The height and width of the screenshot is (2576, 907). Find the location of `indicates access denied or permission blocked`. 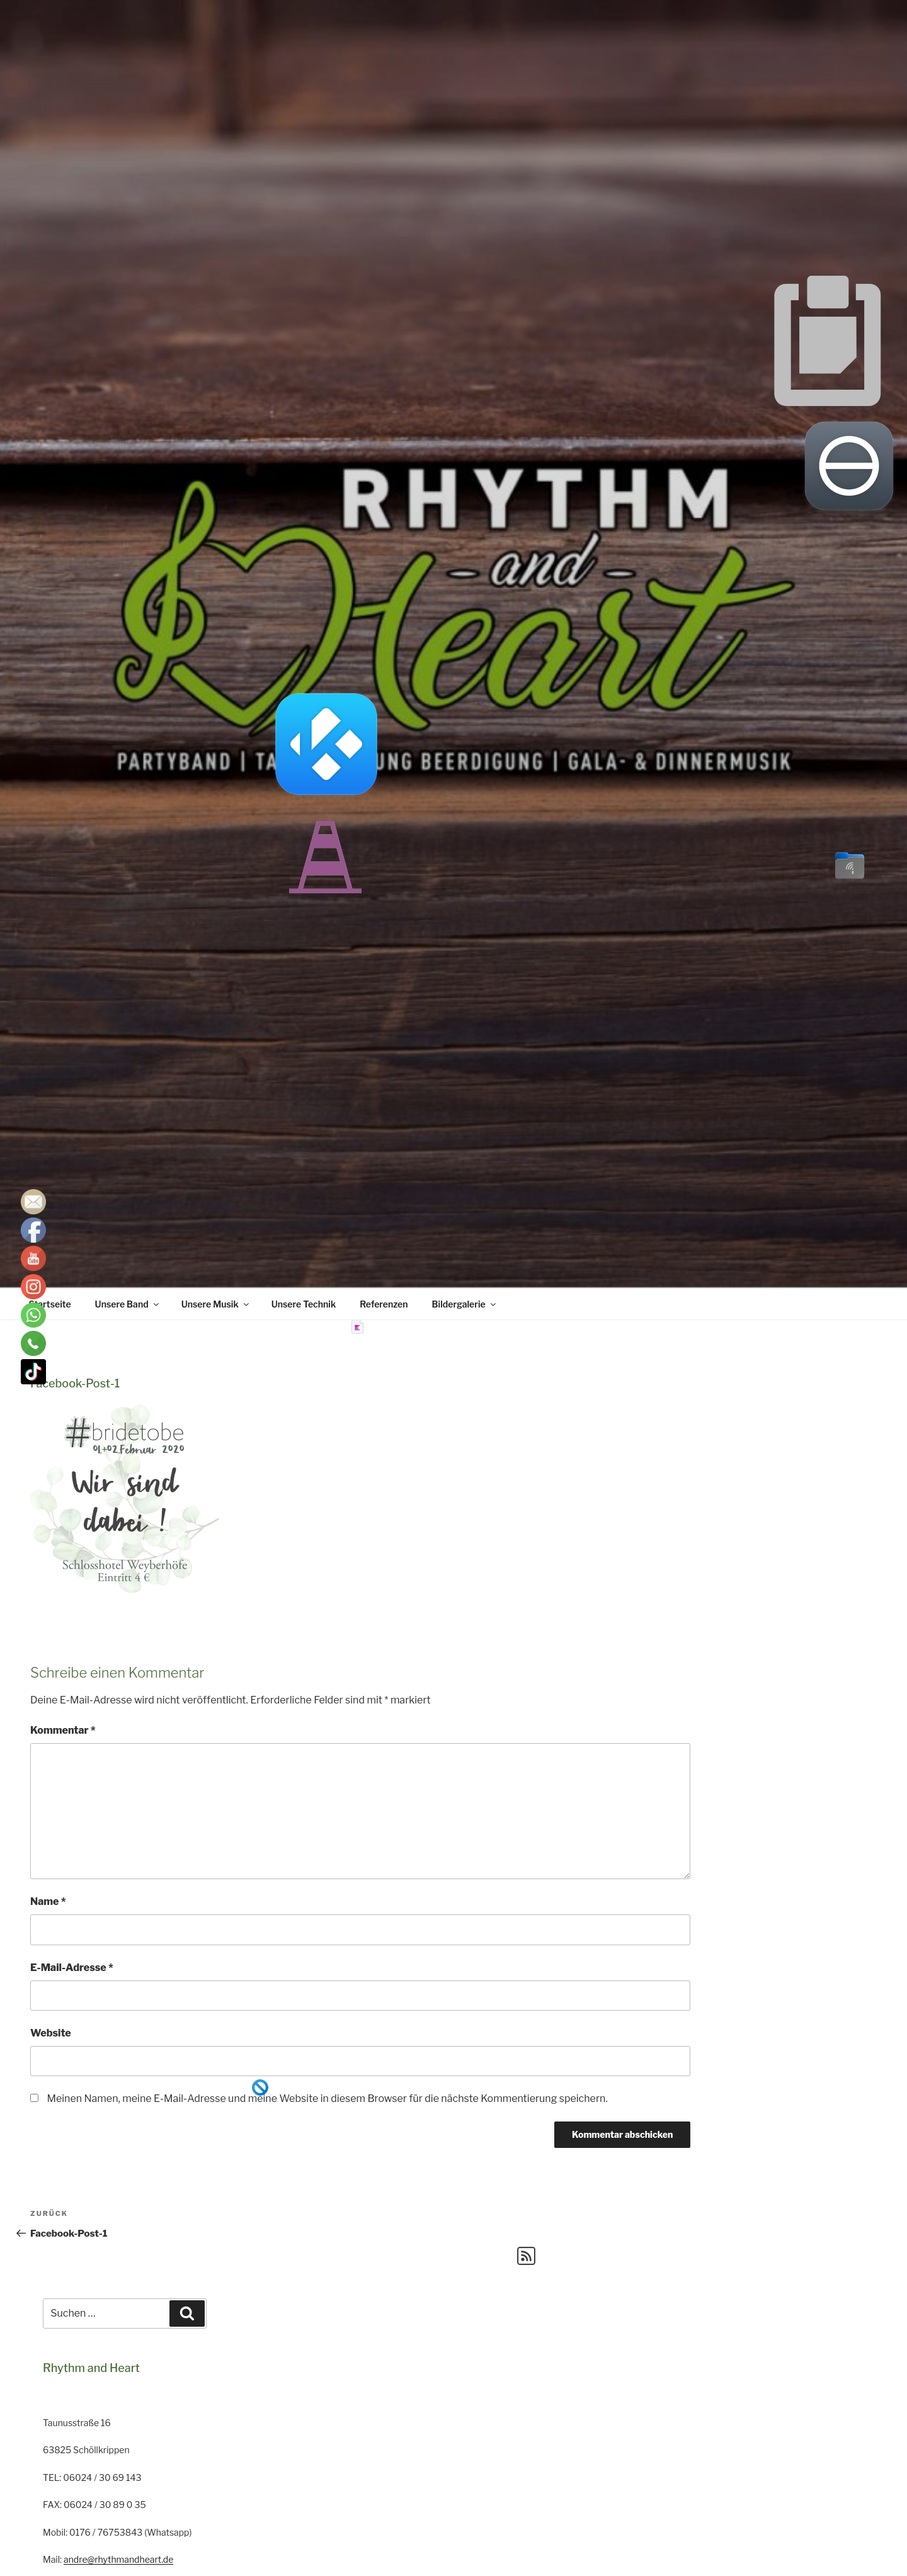

indicates access denied or permission blocked is located at coordinates (260, 2087).